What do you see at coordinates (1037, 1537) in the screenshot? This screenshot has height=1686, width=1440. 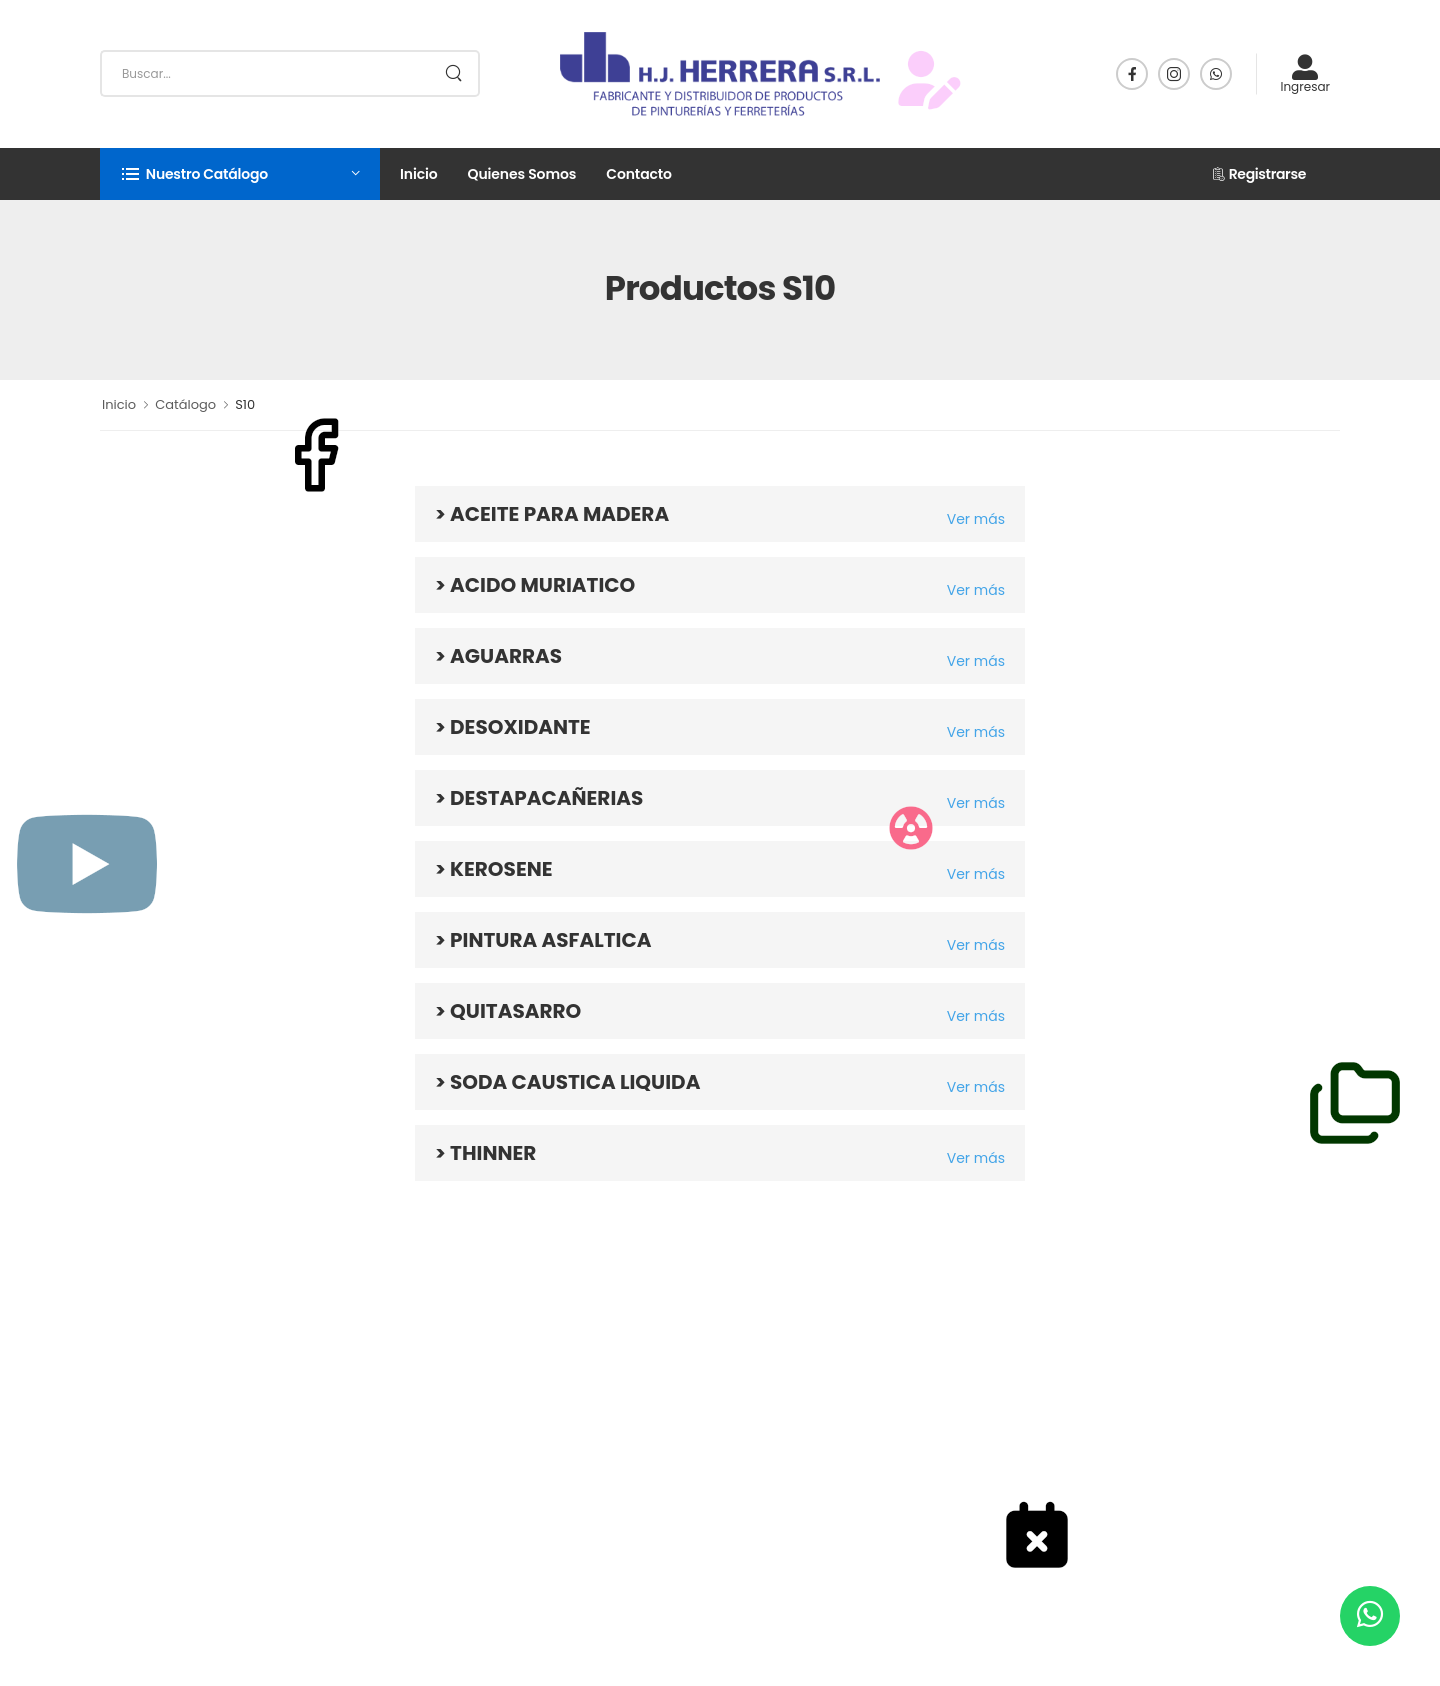 I see `cancel or remove a scheduled event` at bounding box center [1037, 1537].